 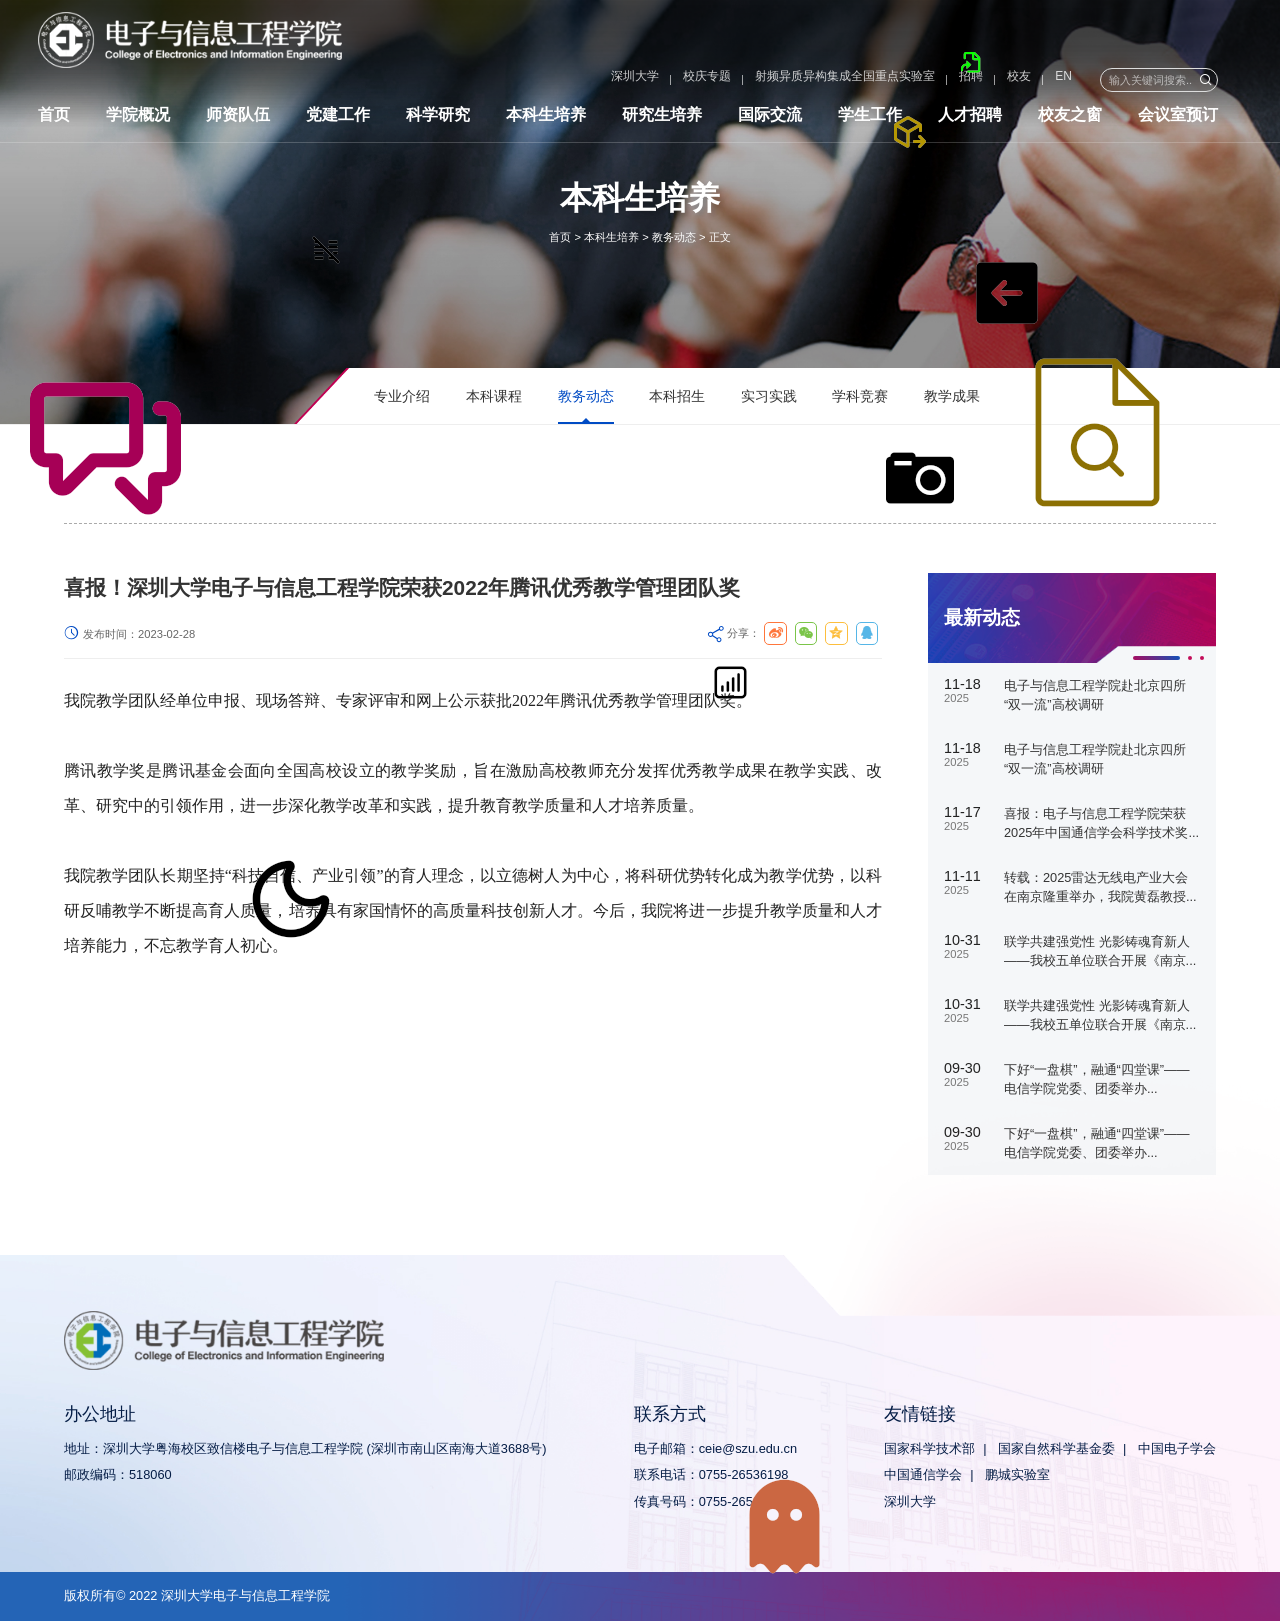 What do you see at coordinates (105, 448) in the screenshot?
I see `view discussion thread` at bounding box center [105, 448].